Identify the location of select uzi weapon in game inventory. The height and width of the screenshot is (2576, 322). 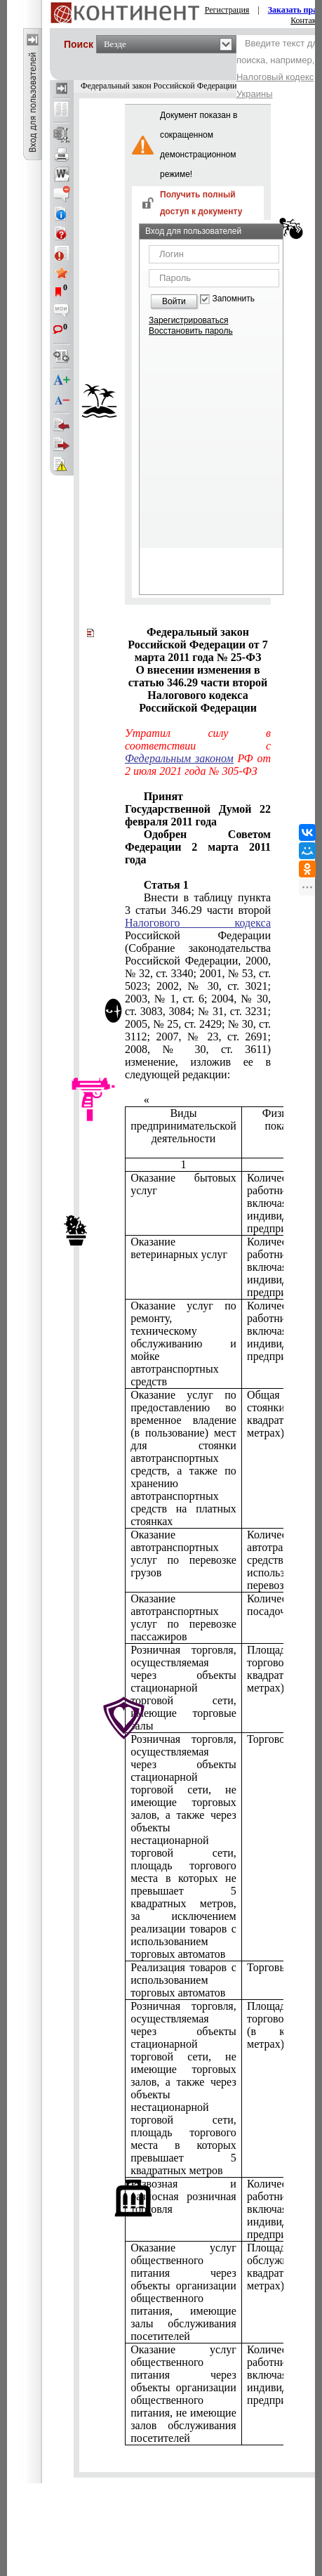
(93, 1099).